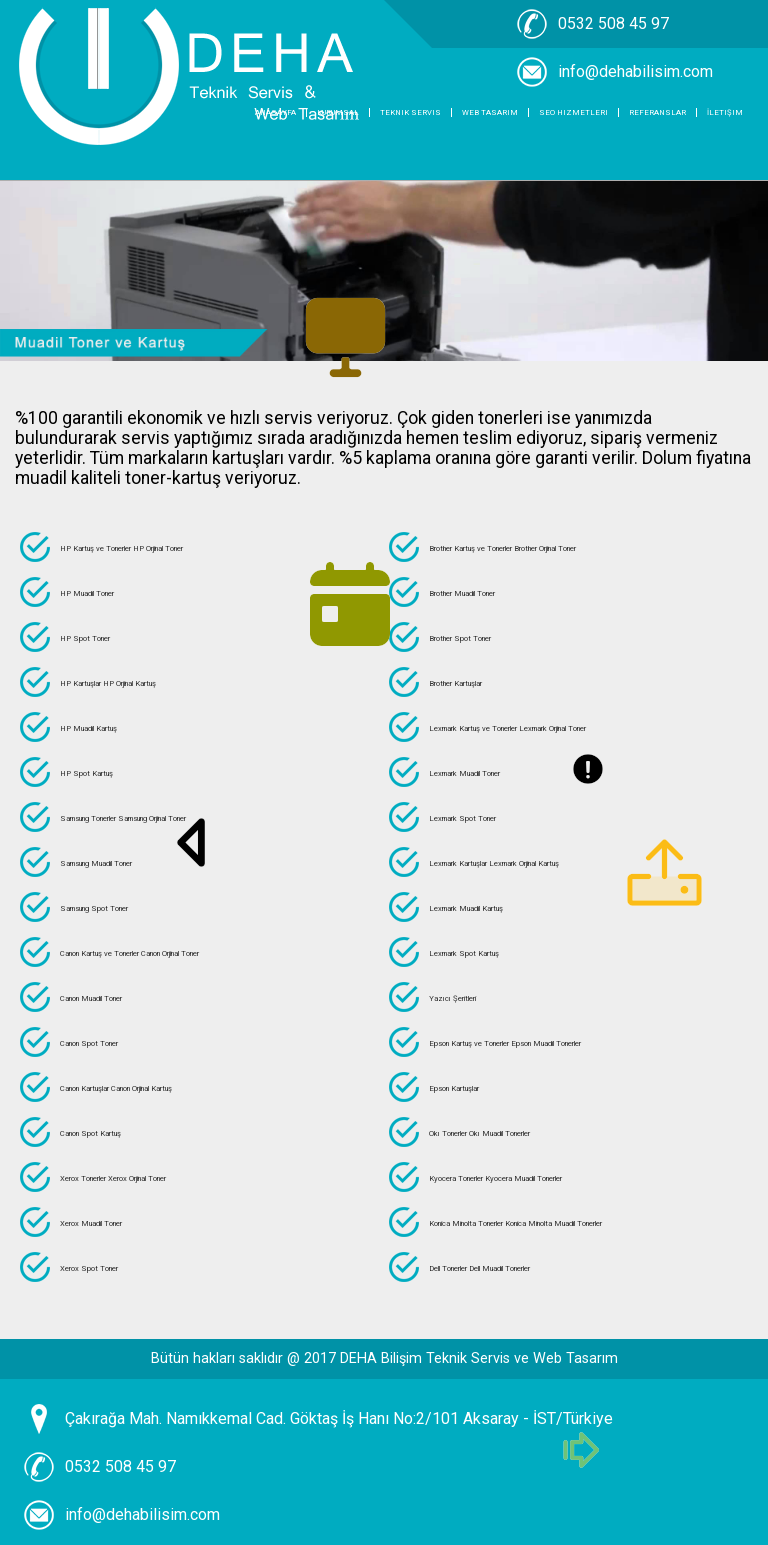 The image size is (768, 1545). What do you see at coordinates (580, 1450) in the screenshot?
I see `move forward or proceed to next step` at bounding box center [580, 1450].